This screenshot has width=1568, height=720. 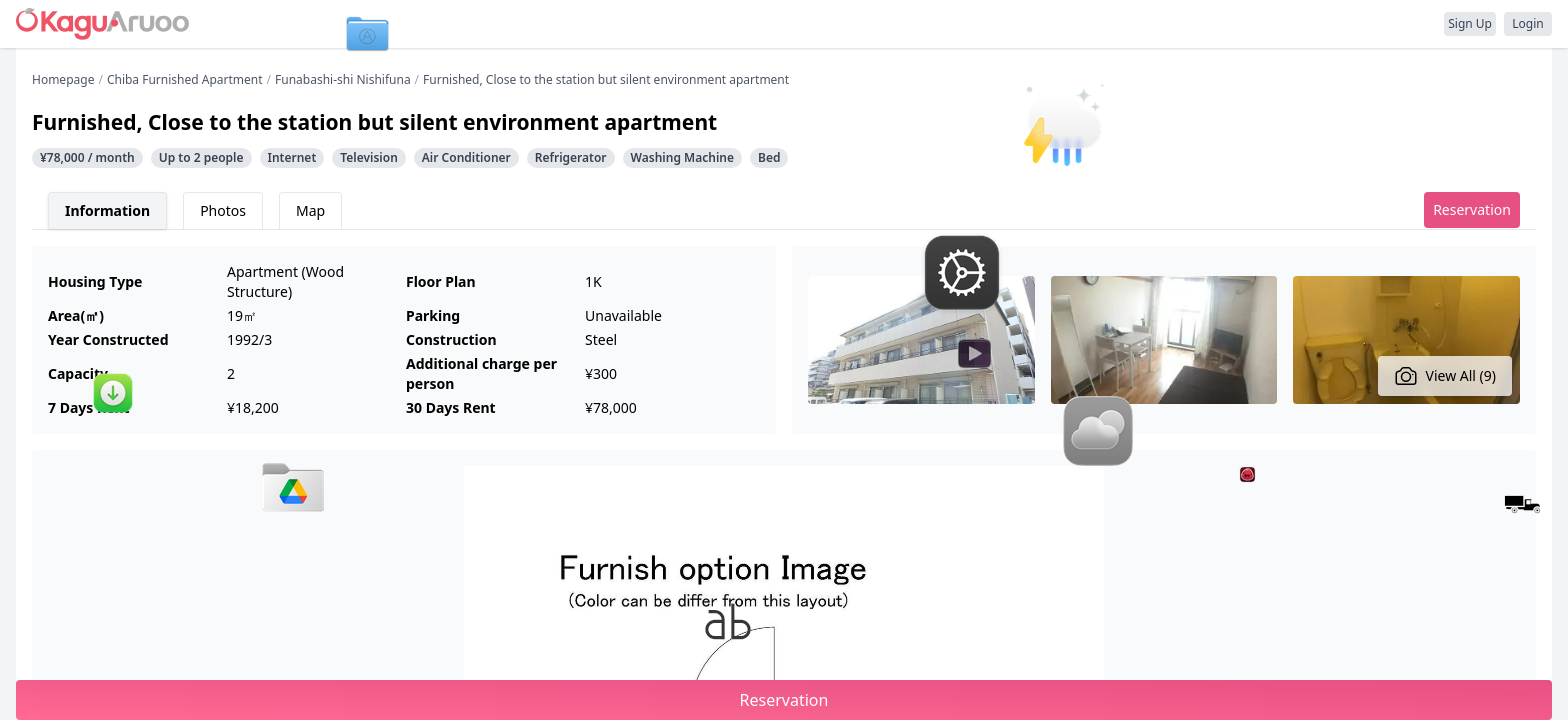 I want to click on open the weather app, so click(x=1098, y=431).